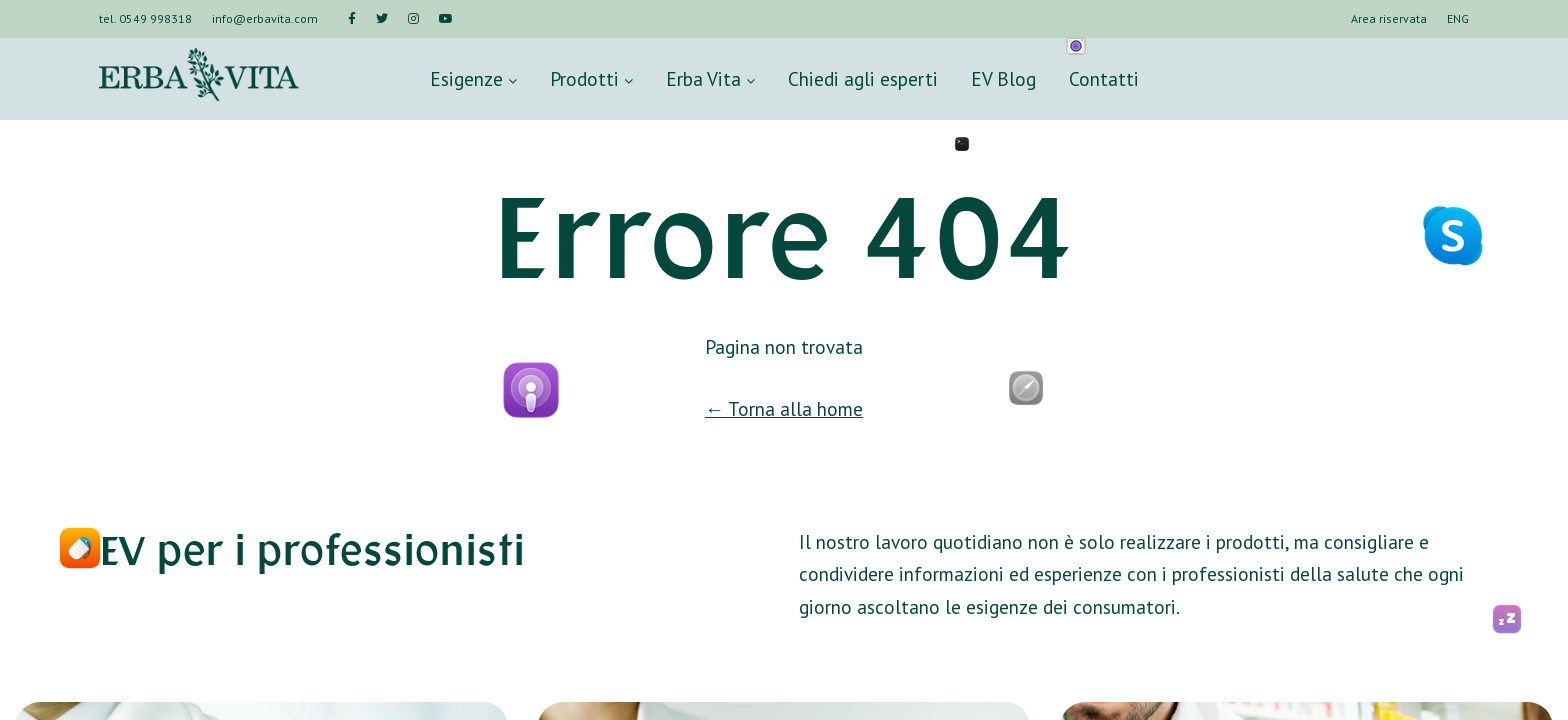  Describe the element at coordinates (1507, 619) in the screenshot. I see `put your mac into hibernate or sleep mode` at that location.